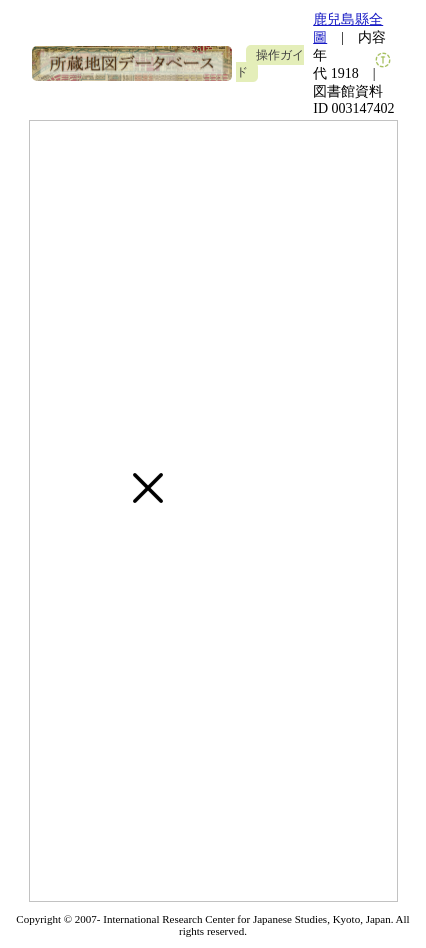 The image size is (426, 948). I want to click on indicates text formatting or typography options, so click(383, 60).